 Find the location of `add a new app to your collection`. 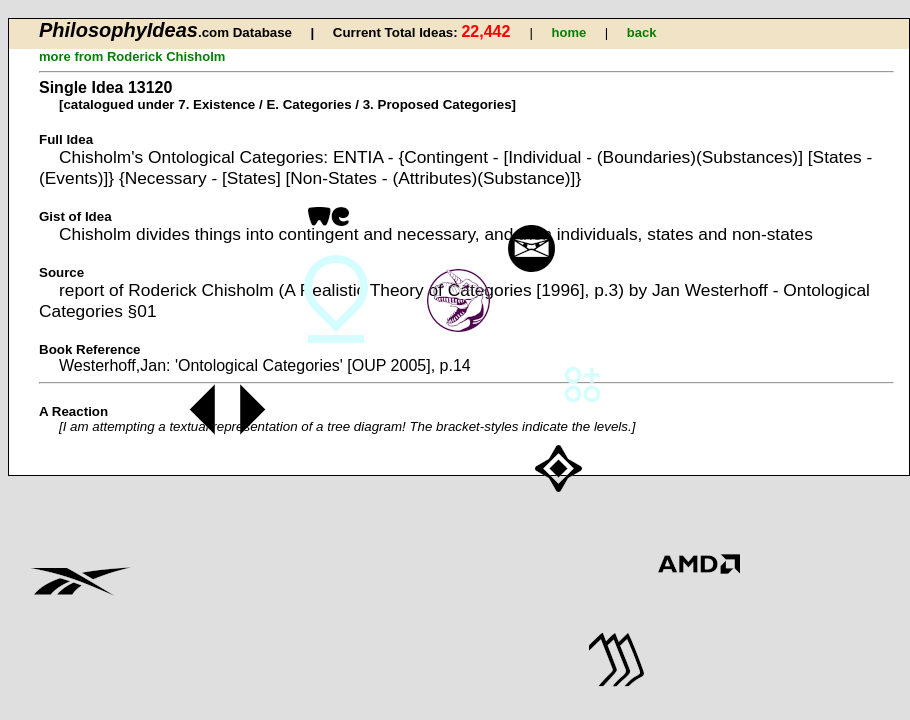

add a new app to your collection is located at coordinates (582, 384).